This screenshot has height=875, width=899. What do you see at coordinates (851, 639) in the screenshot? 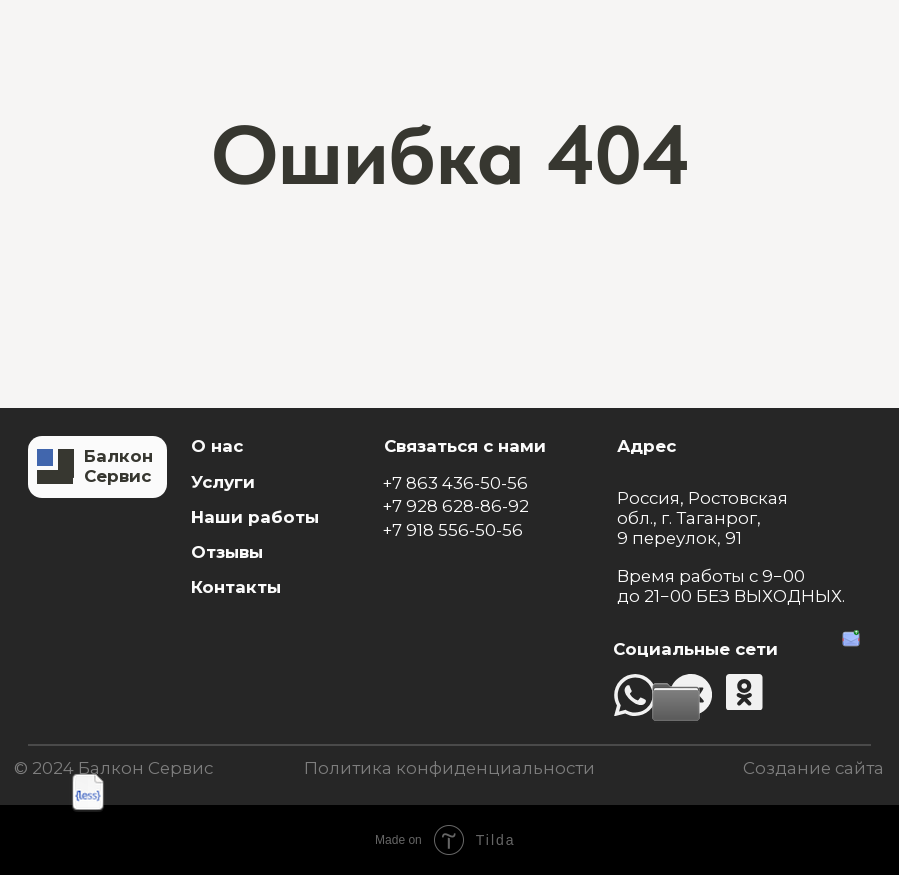
I see `message sent successfully` at bounding box center [851, 639].